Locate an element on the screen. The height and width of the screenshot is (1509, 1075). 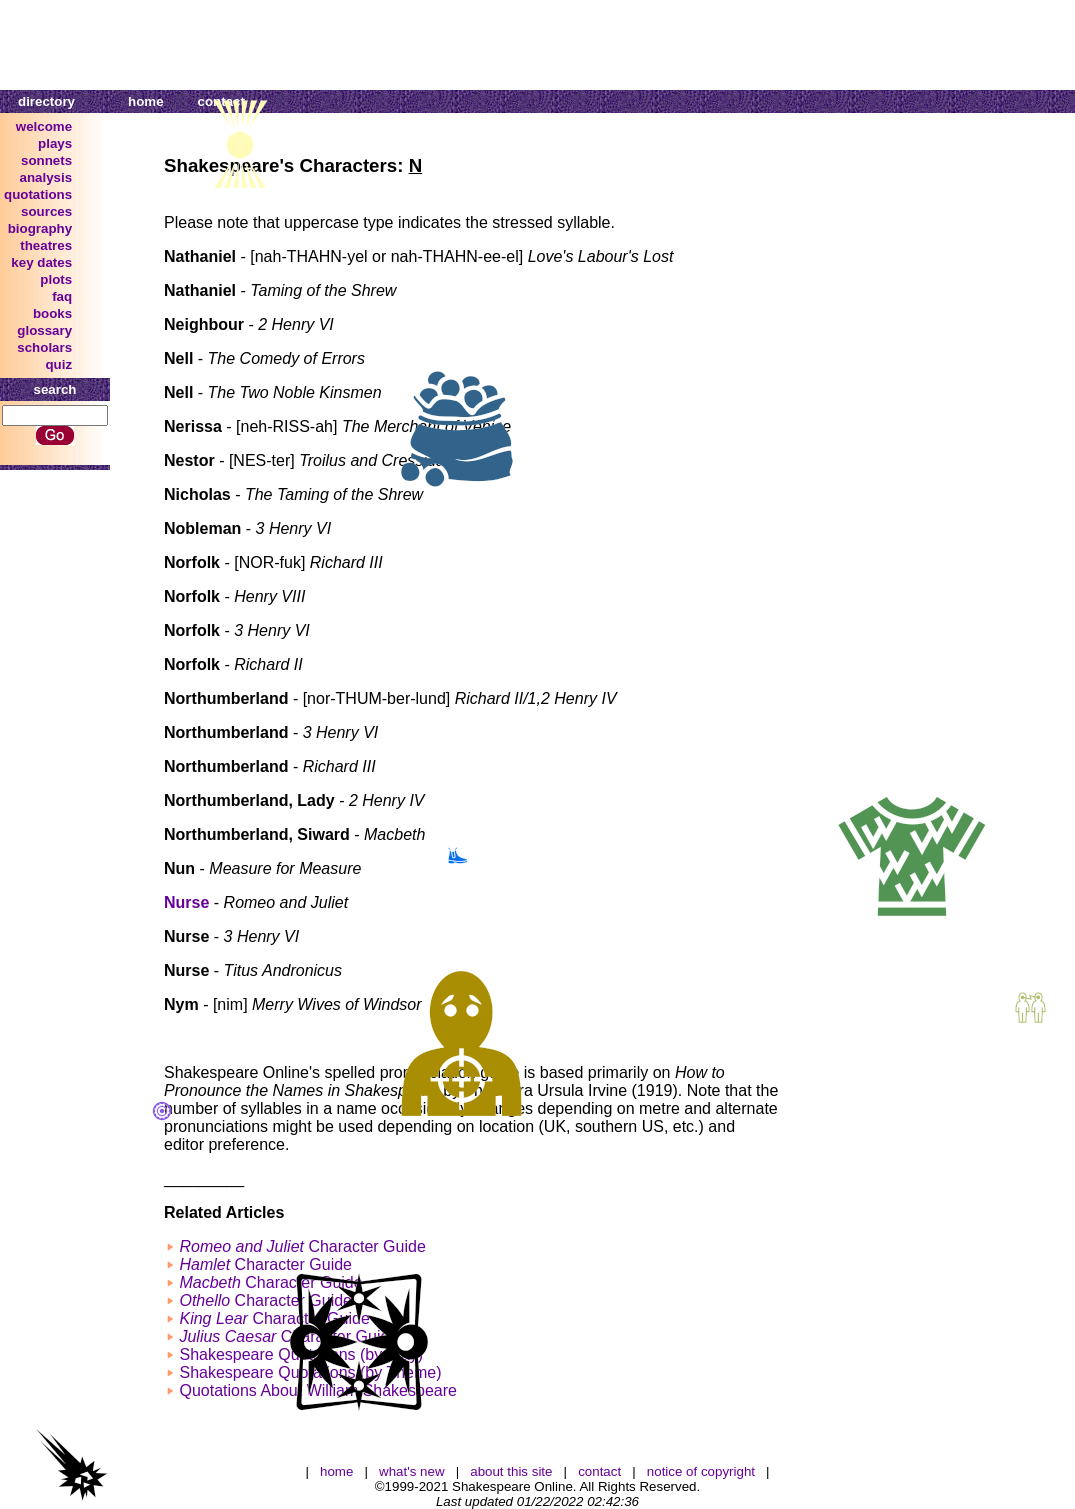
view your coin pouch or in-game currency is located at coordinates (457, 429).